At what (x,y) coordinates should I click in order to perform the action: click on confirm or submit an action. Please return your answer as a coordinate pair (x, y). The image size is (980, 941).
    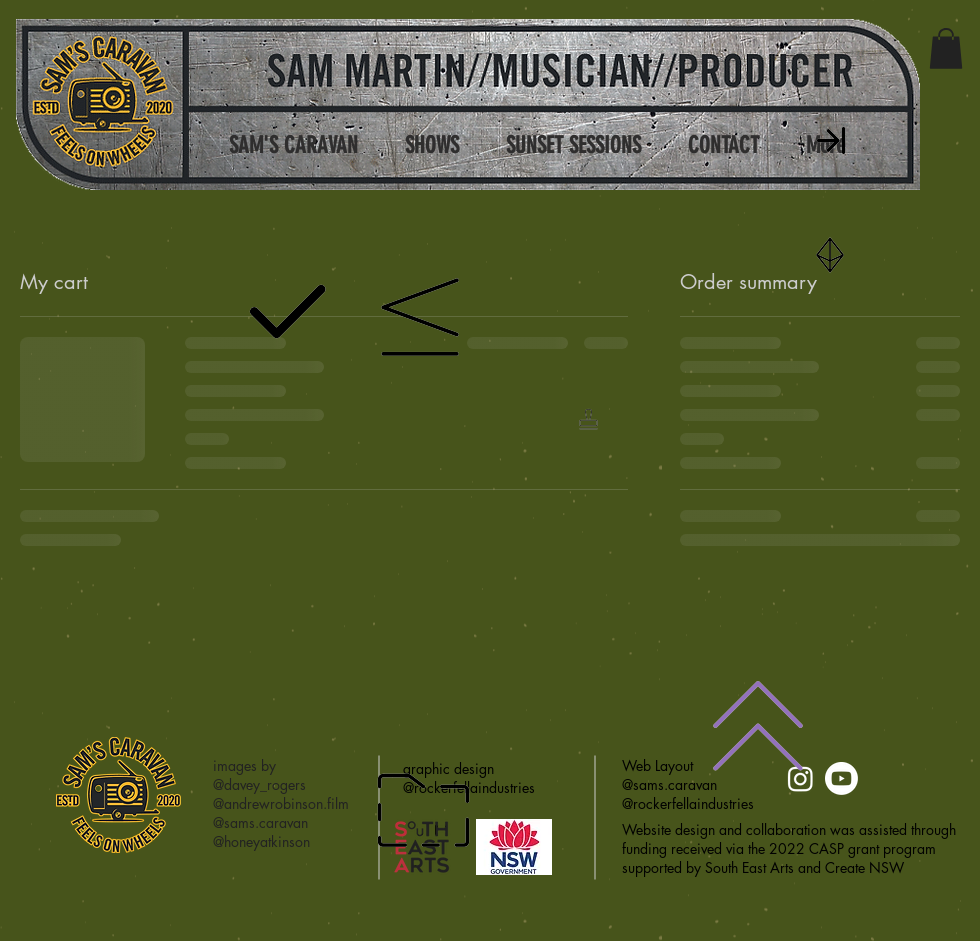
    Looking at the image, I should click on (285, 311).